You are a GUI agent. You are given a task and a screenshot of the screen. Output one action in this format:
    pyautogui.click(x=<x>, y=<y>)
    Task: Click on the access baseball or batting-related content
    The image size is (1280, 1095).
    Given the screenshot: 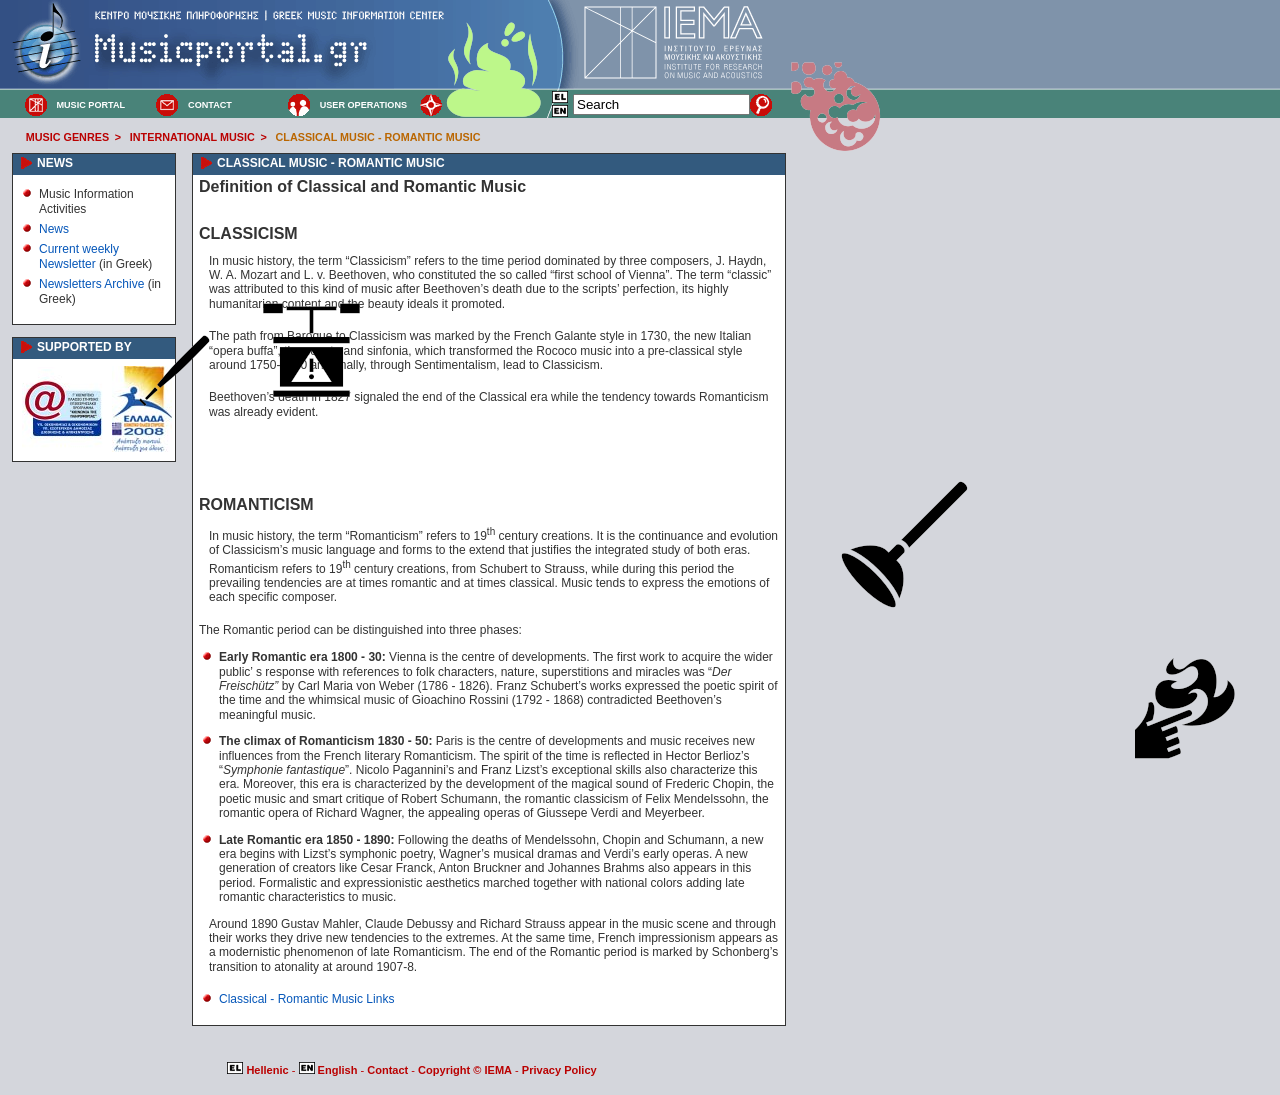 What is the action you would take?
    pyautogui.click(x=173, y=371)
    